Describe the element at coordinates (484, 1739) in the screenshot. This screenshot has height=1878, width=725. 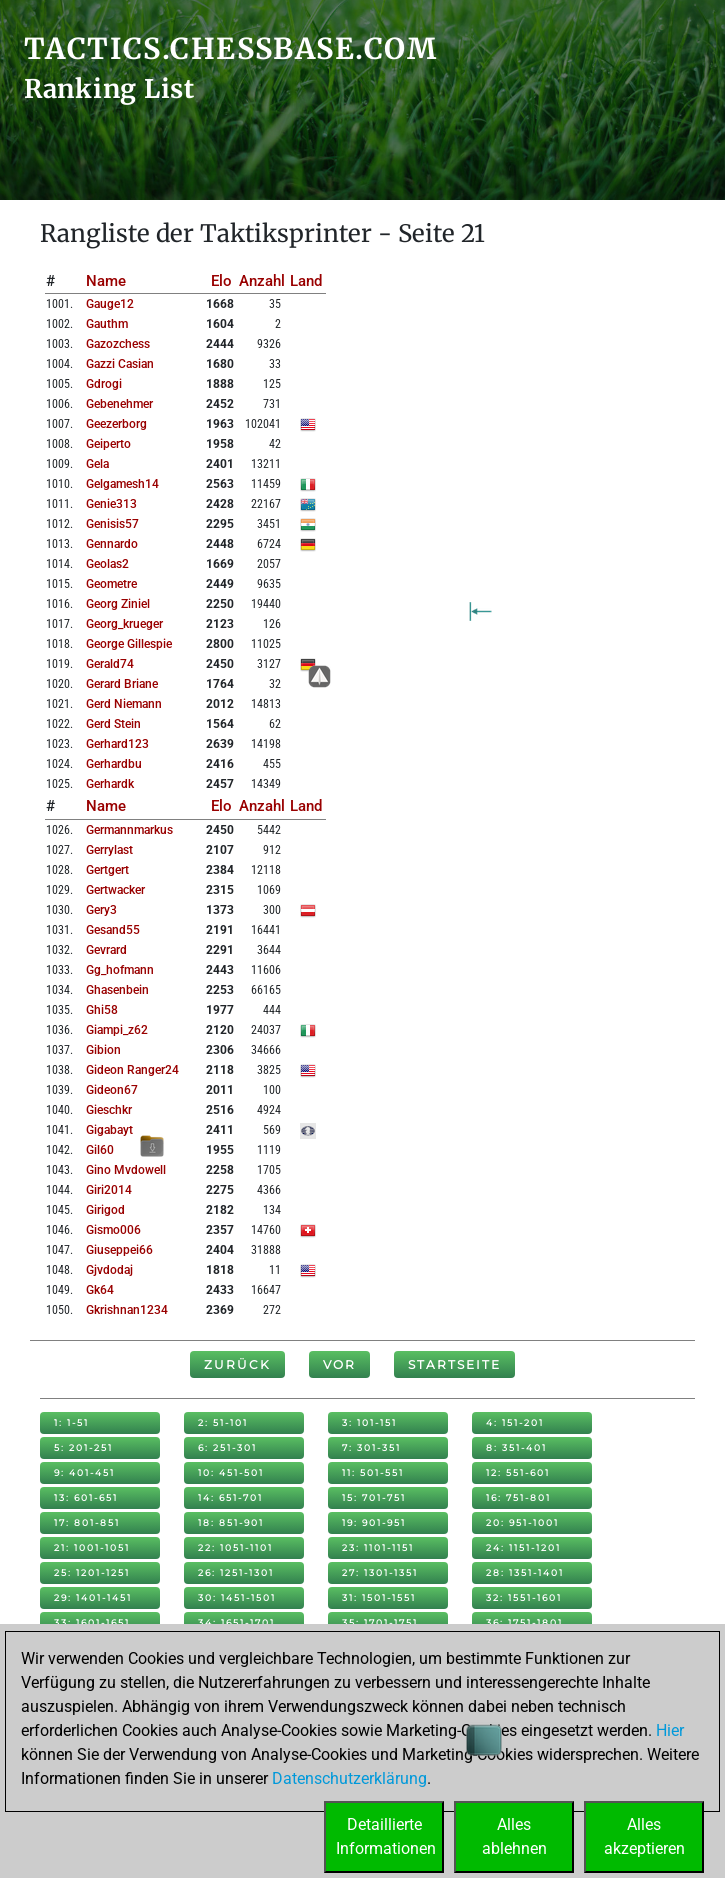
I see `access the desktop folder` at that location.